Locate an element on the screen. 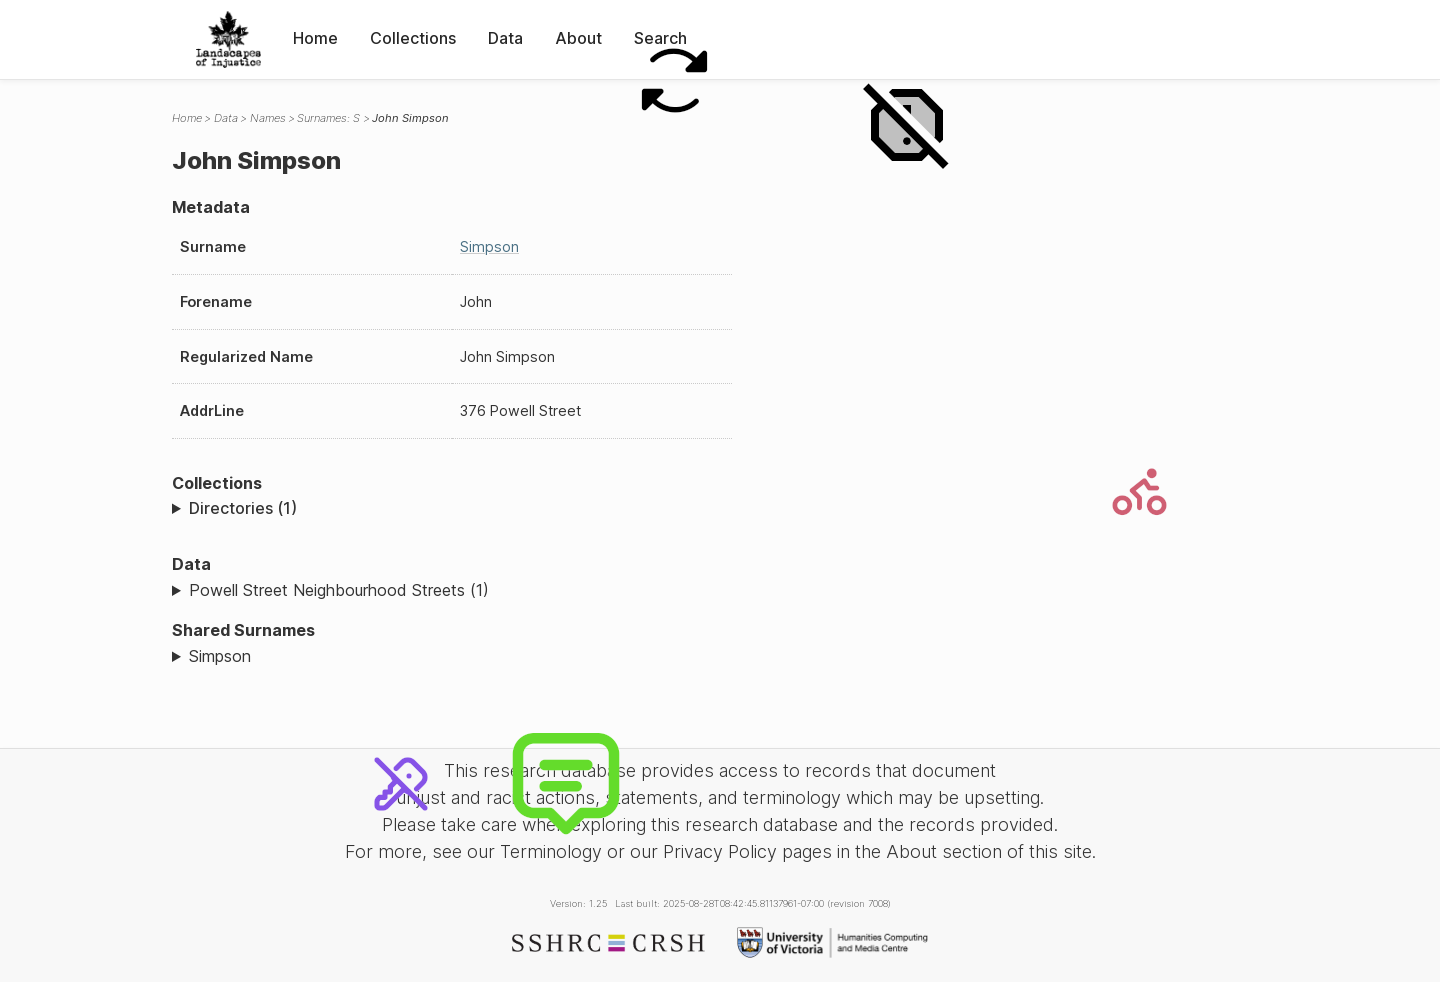 The width and height of the screenshot is (1440, 982). access denied or authentication disabled is located at coordinates (401, 784).